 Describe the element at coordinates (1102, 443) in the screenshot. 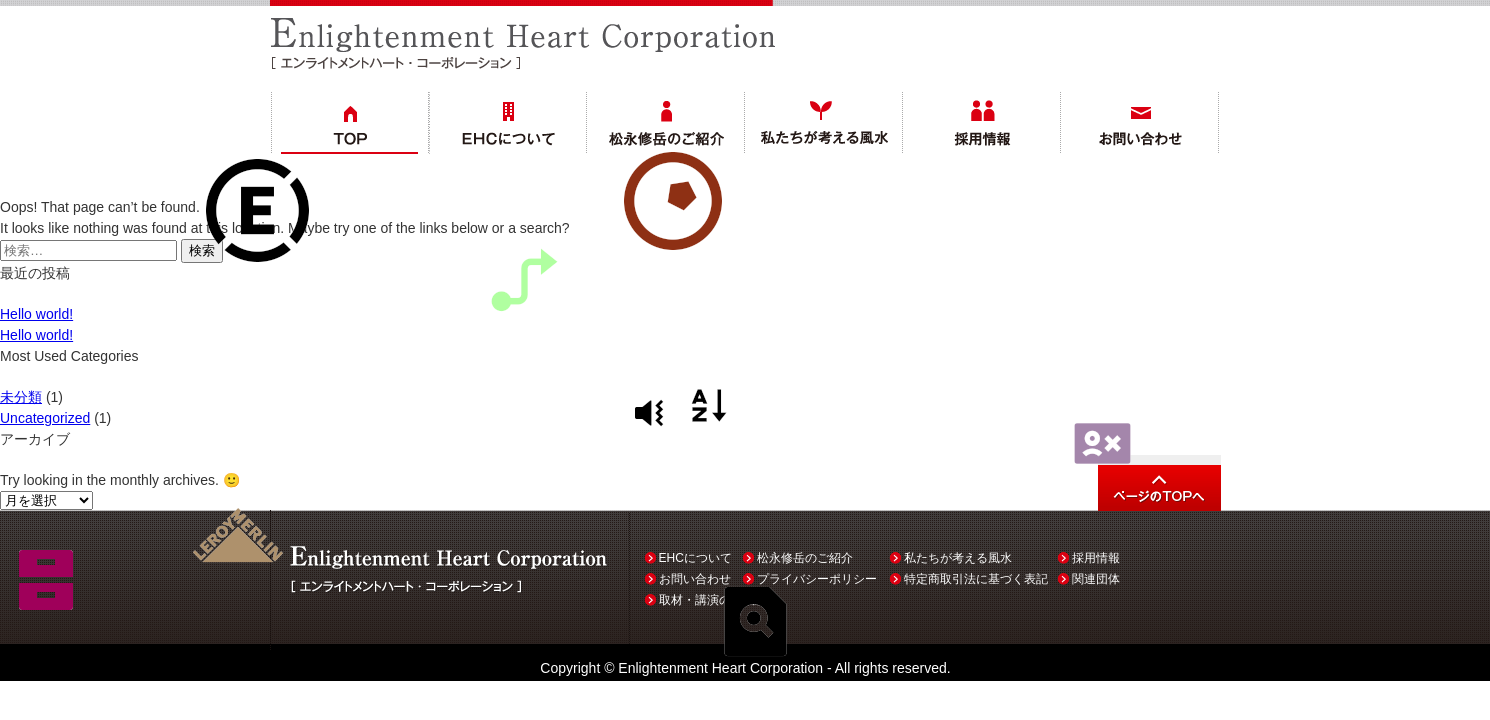

I see `indicates an expired pass or credential` at that location.